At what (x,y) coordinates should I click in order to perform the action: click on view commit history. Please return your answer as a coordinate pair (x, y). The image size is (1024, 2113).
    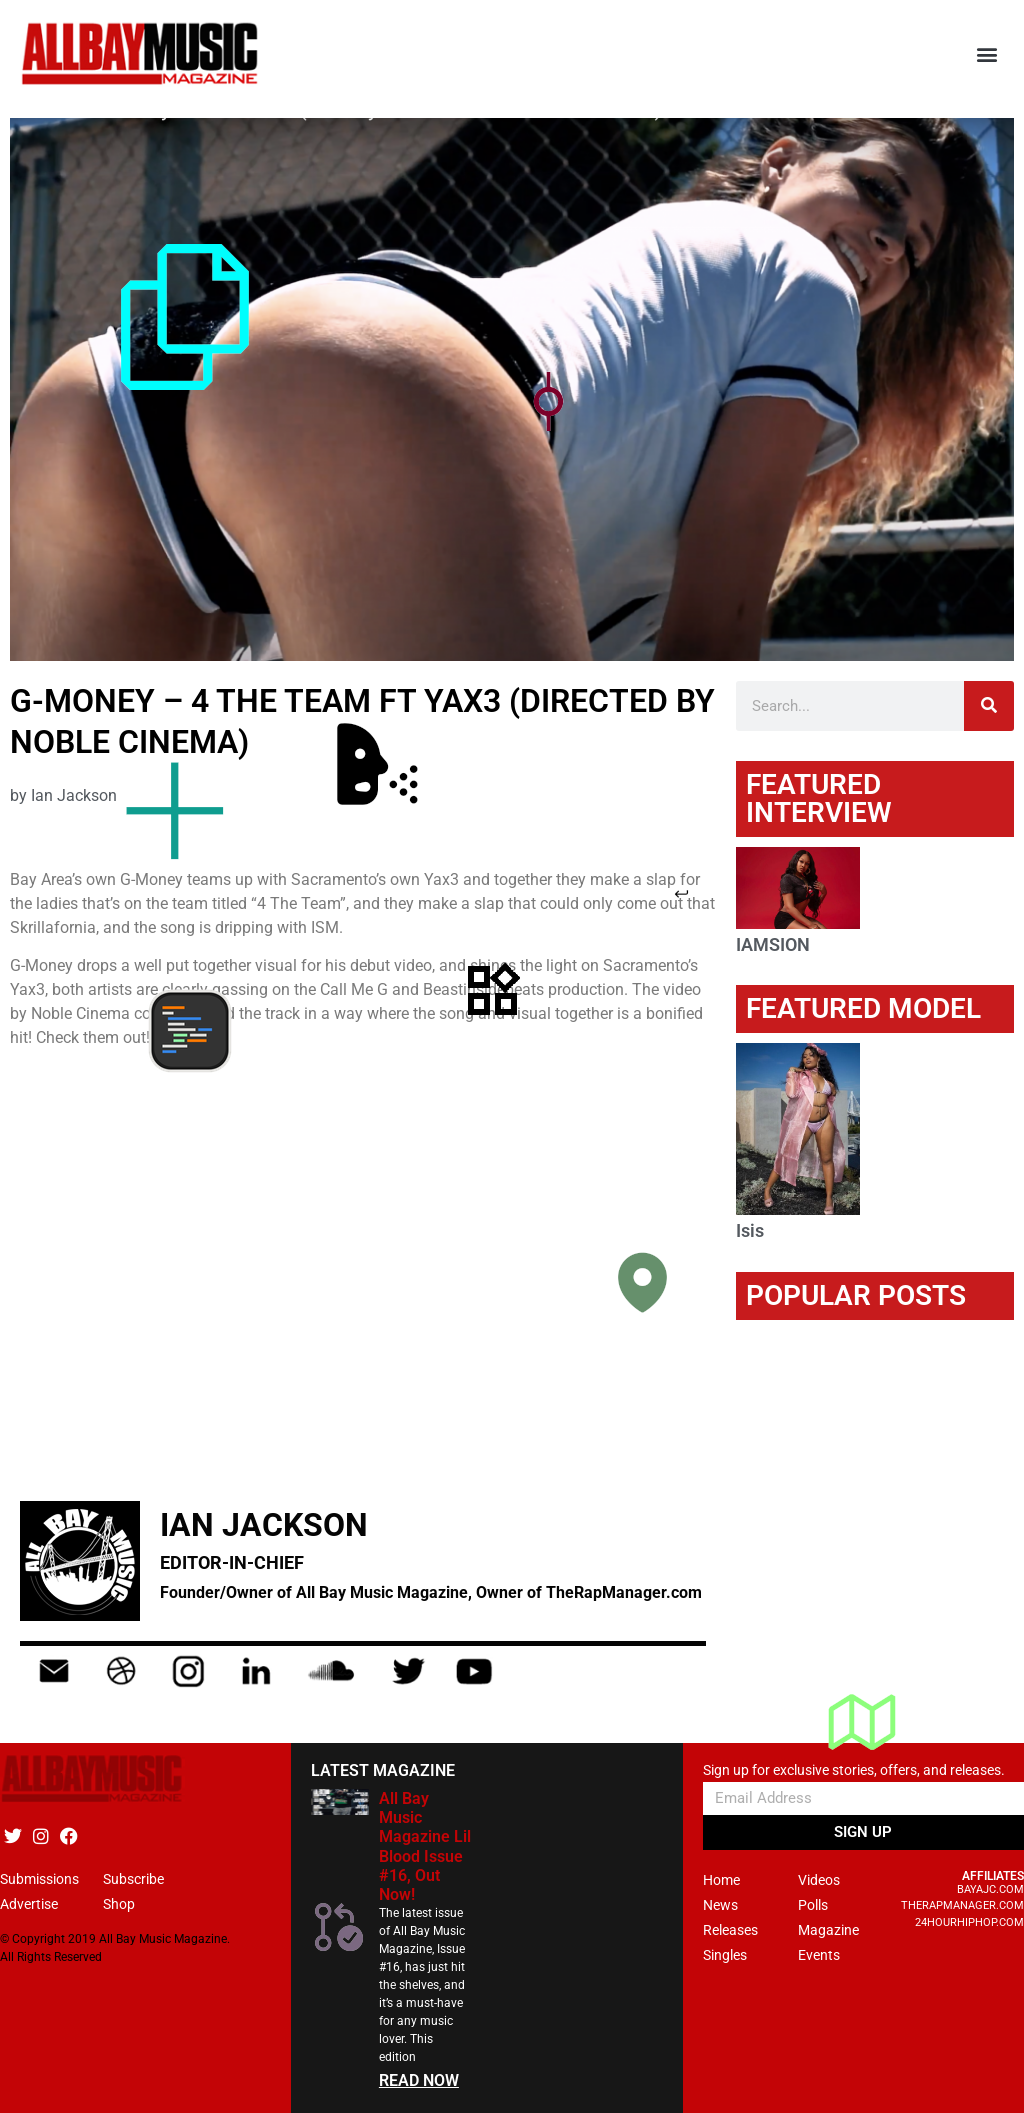
    Looking at the image, I should click on (548, 401).